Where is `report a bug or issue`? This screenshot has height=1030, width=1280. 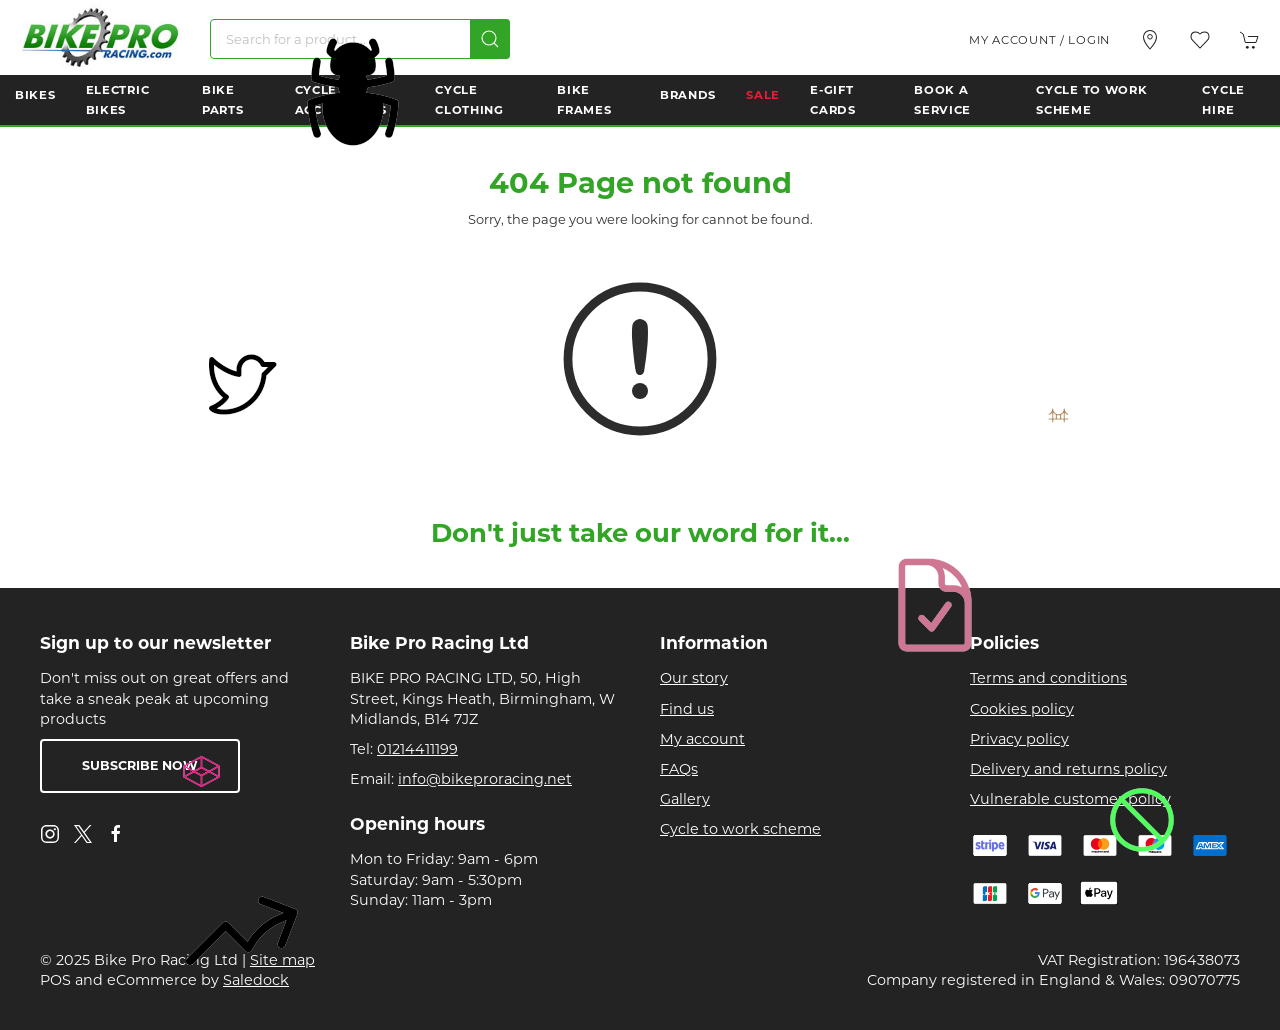 report a bug or issue is located at coordinates (353, 92).